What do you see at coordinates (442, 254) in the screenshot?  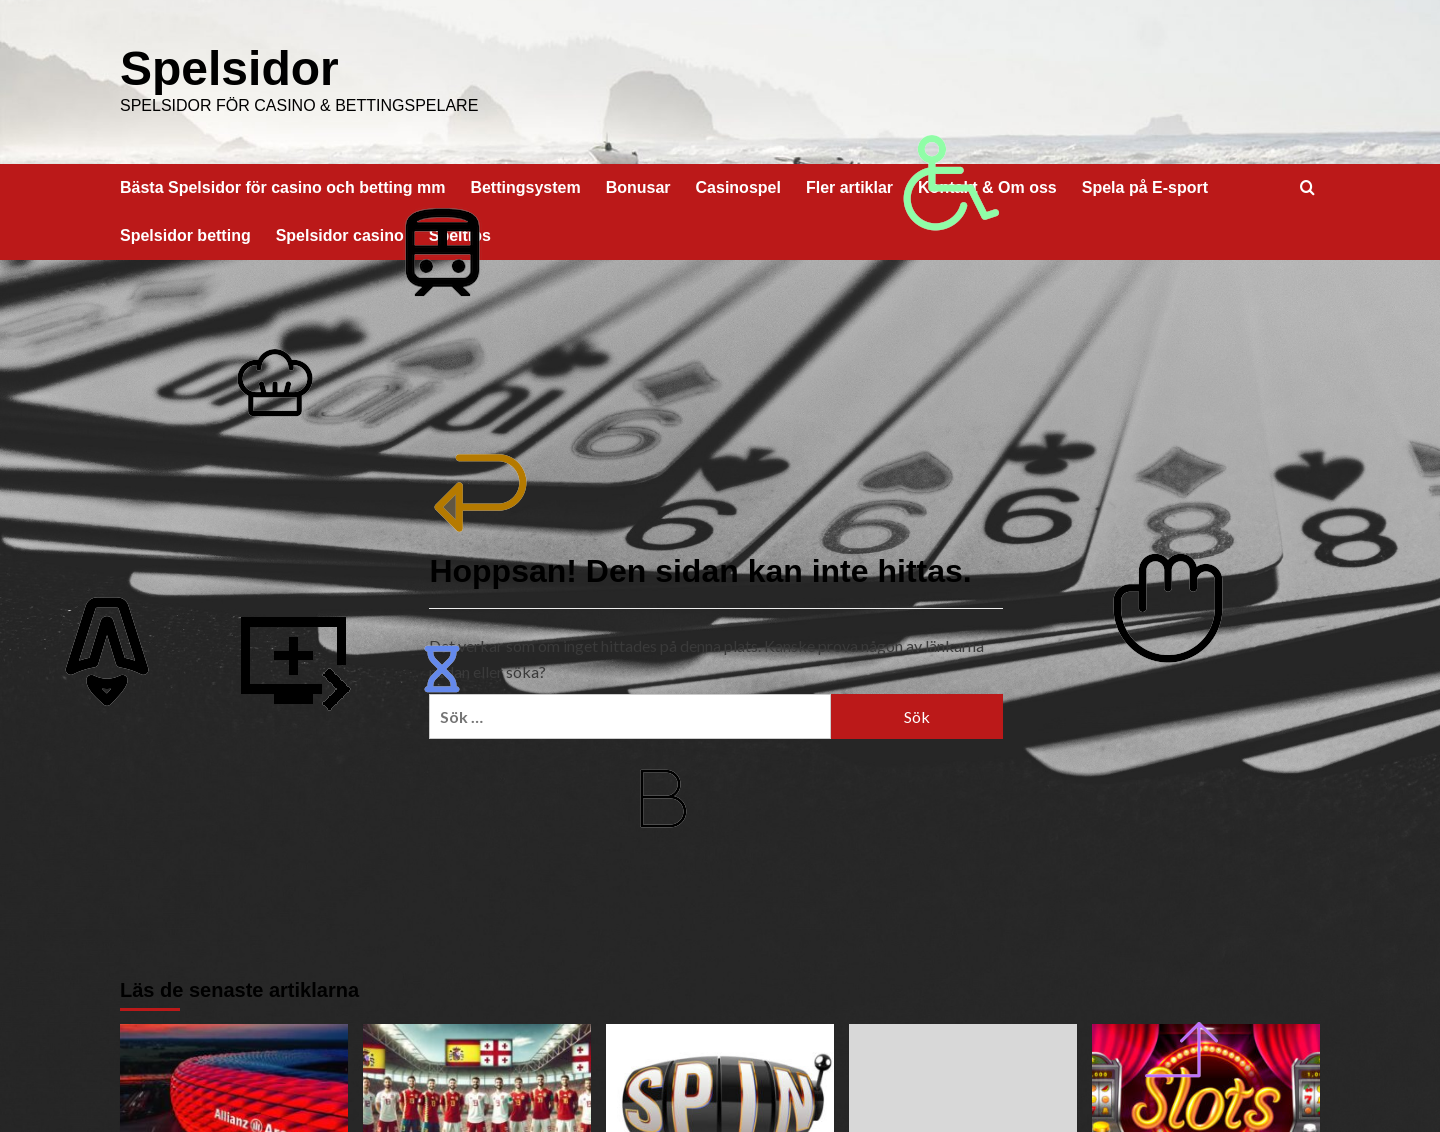 I see `view train schedules or routes` at bounding box center [442, 254].